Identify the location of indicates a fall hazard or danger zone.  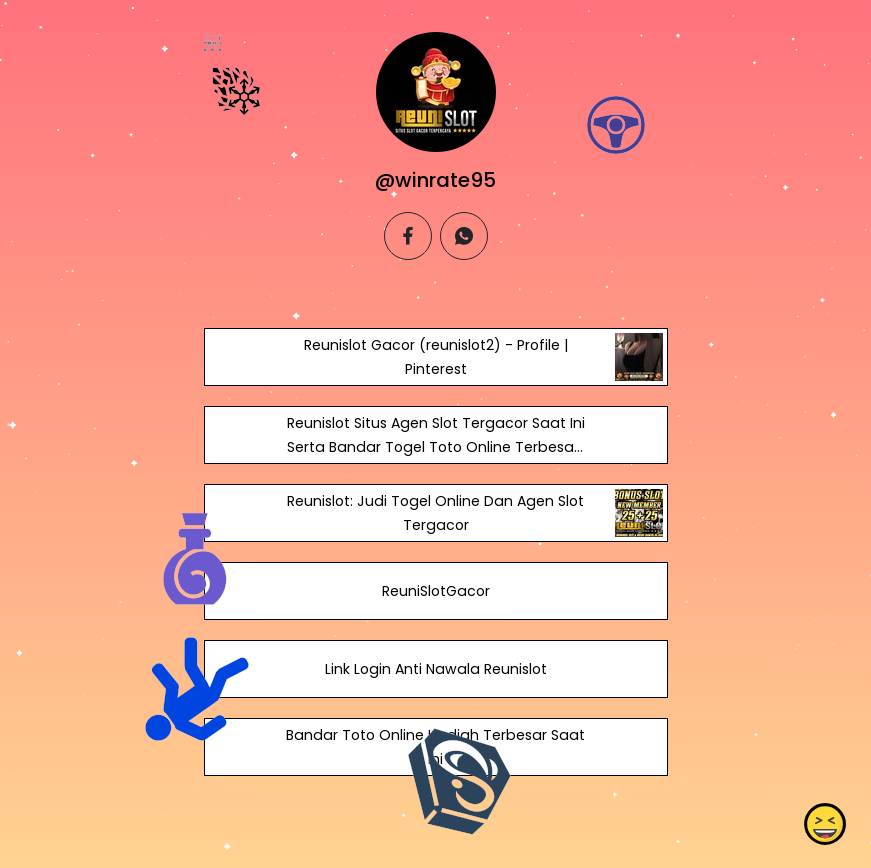
(197, 689).